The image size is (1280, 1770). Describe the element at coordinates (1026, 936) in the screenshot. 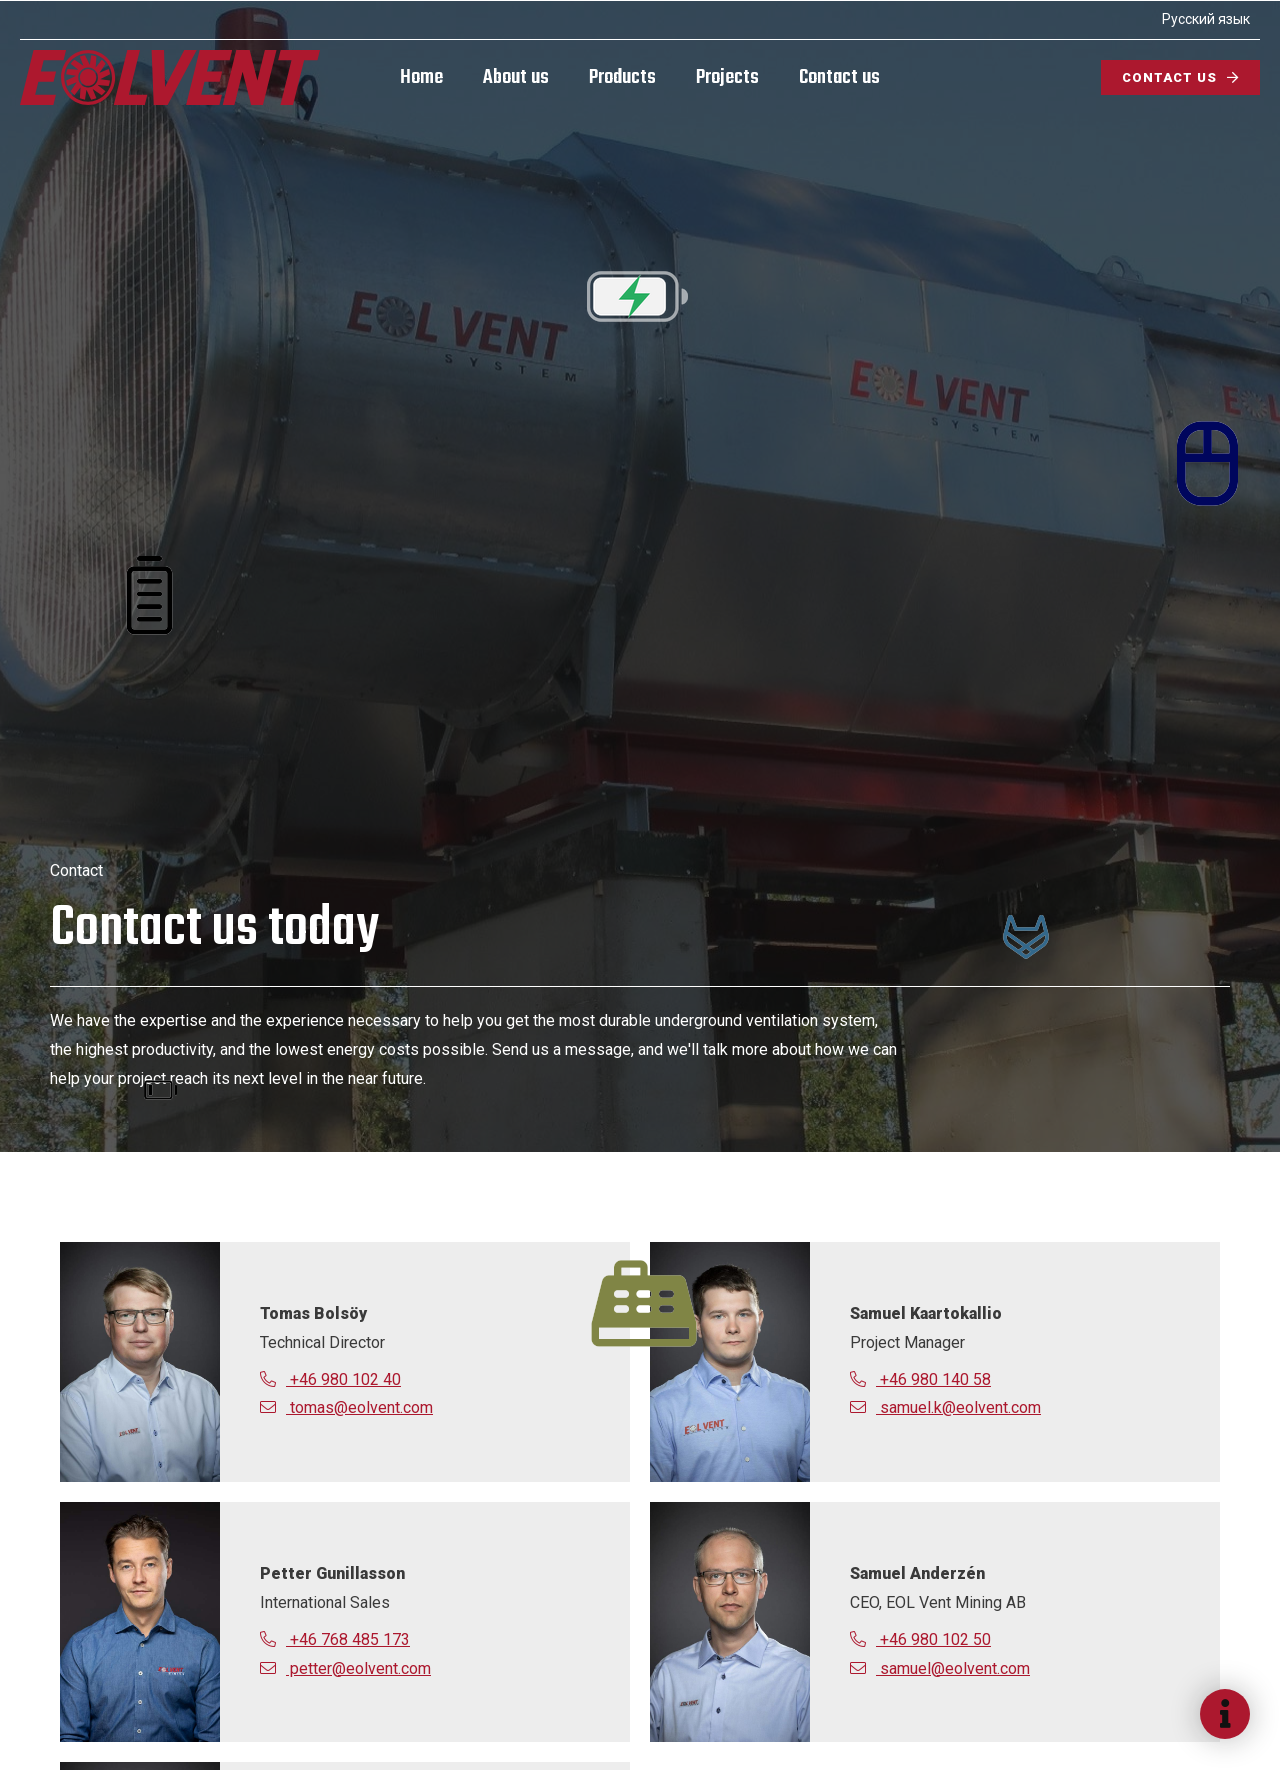

I see `open GitLab repository` at that location.